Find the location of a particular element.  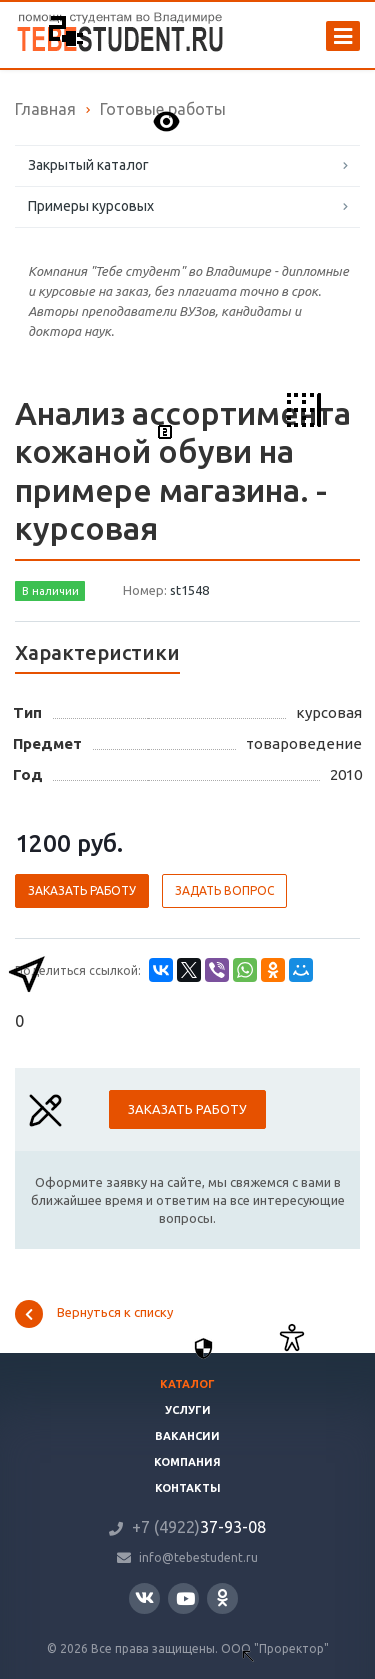

find nearby electrical services or charging stations is located at coordinates (66, 31).